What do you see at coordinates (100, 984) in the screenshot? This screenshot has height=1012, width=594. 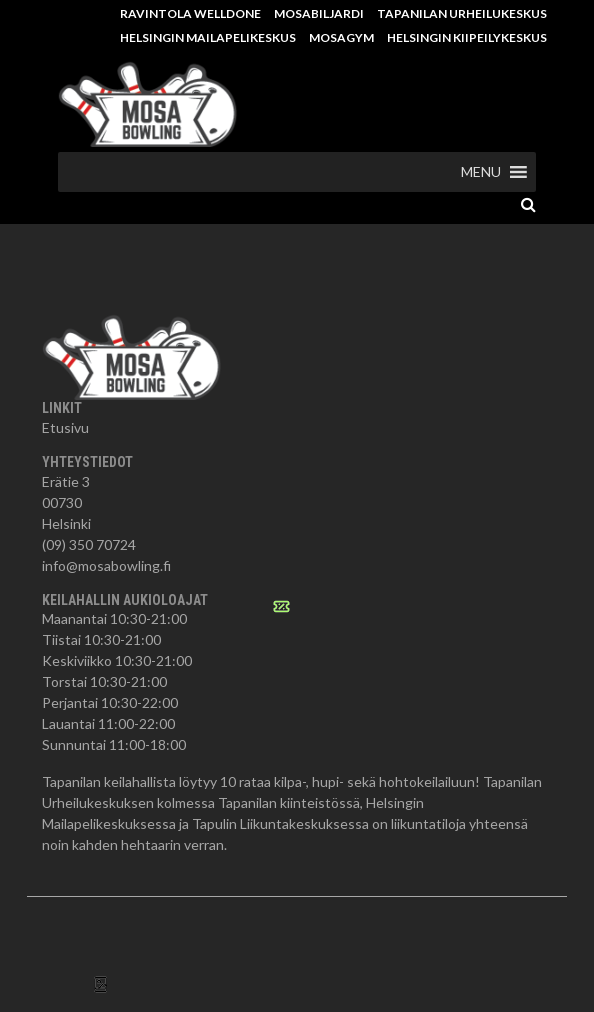 I see `view photo album or image gallery` at bounding box center [100, 984].